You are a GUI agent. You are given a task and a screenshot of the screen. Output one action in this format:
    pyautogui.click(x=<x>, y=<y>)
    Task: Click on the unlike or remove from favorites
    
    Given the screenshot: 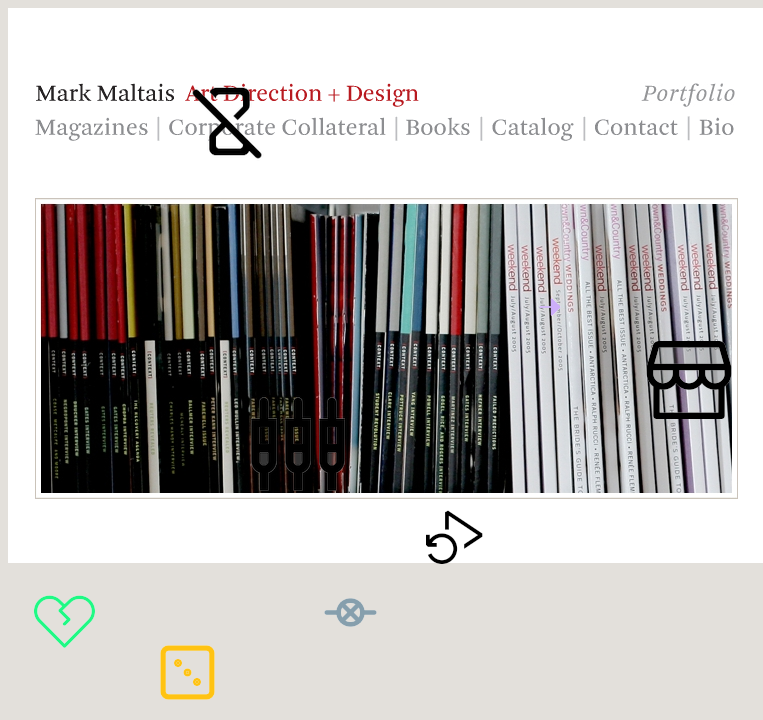 What is the action you would take?
    pyautogui.click(x=64, y=619)
    